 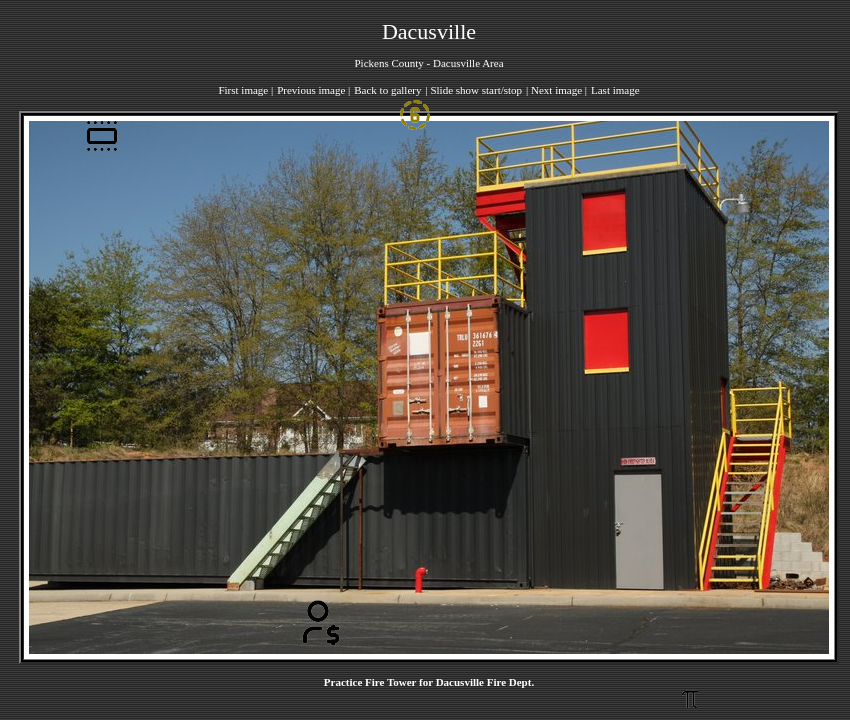 What do you see at coordinates (415, 115) in the screenshot?
I see `step 6 of a multi-step process` at bounding box center [415, 115].